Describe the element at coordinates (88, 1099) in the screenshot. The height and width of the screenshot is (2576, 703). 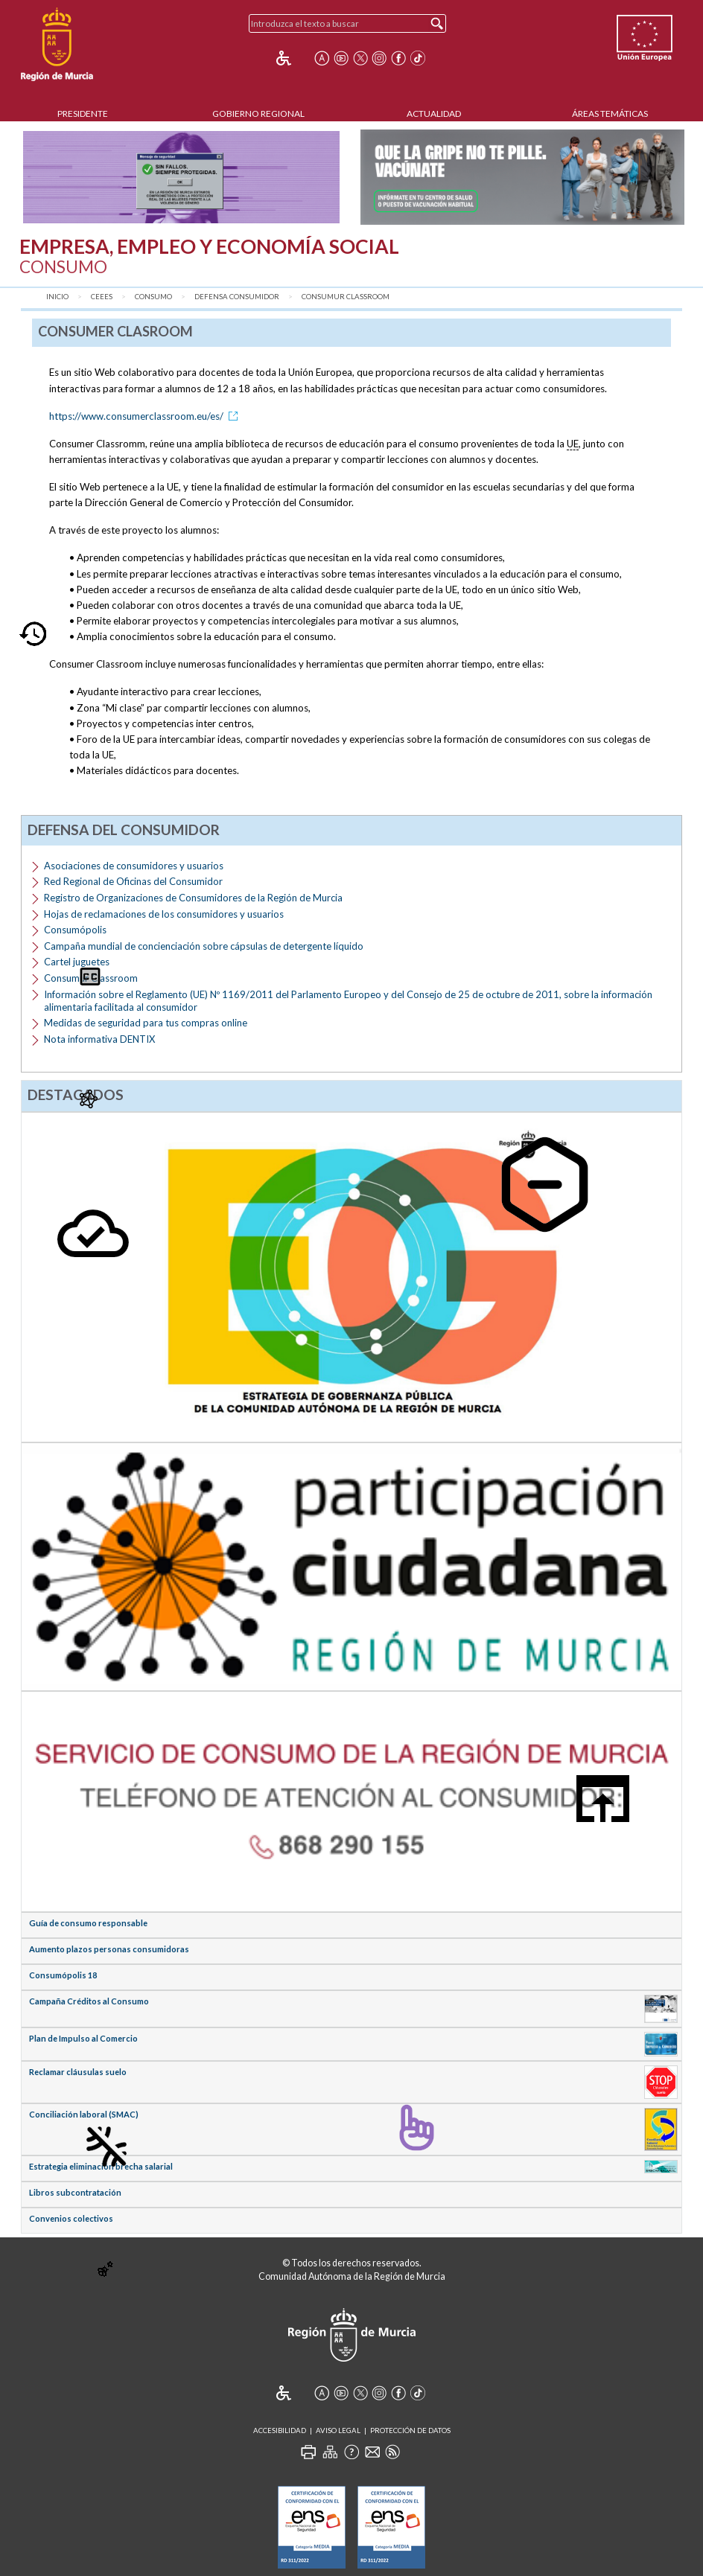
I see `connect to the fediverse network` at that location.